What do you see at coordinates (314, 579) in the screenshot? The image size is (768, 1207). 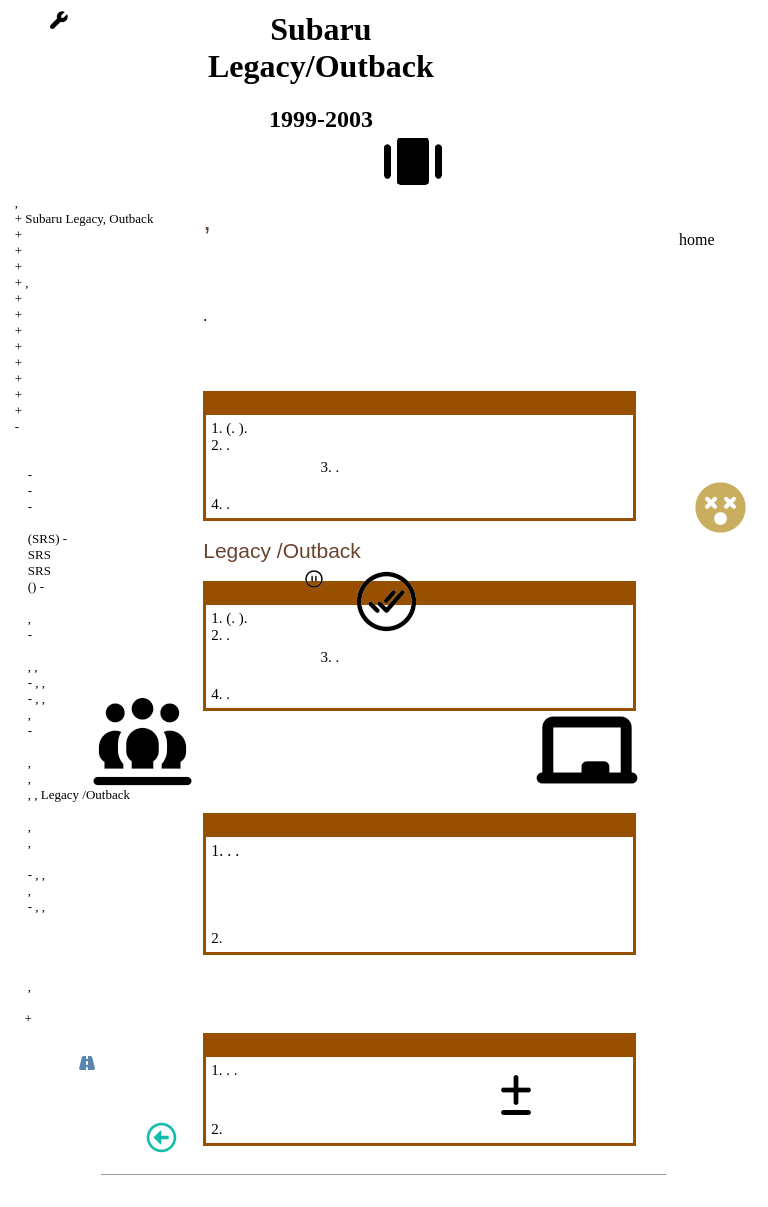 I see `pause media playback` at bounding box center [314, 579].